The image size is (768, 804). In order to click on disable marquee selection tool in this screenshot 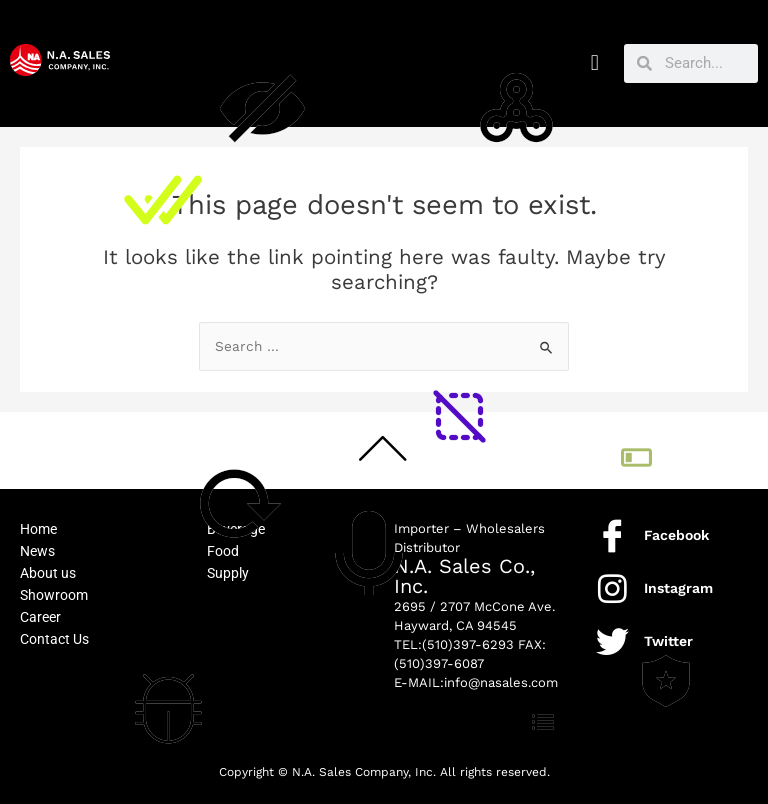, I will do `click(459, 416)`.